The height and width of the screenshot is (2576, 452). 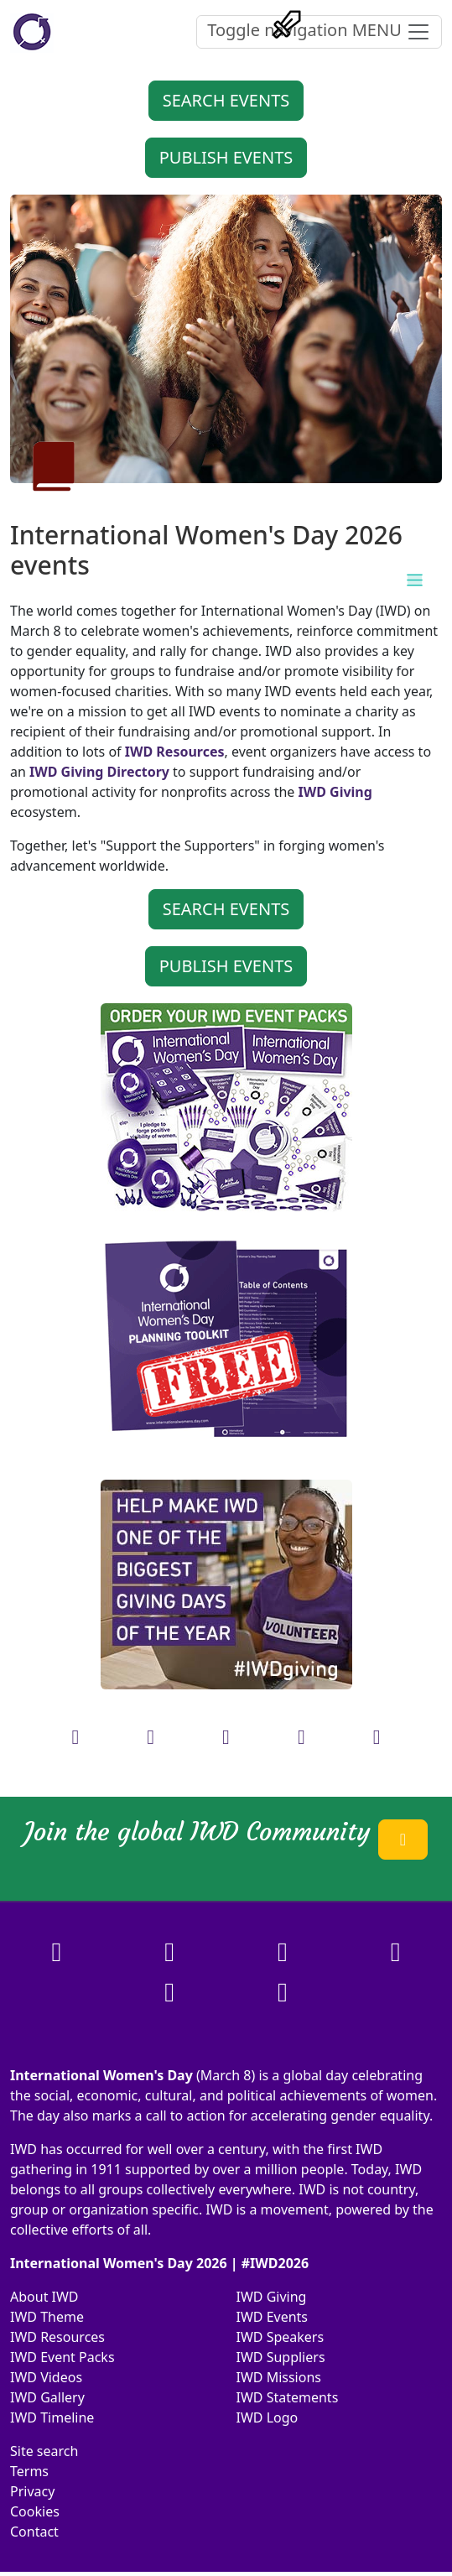 What do you see at coordinates (54, 466) in the screenshot?
I see `open library or reading list` at bounding box center [54, 466].